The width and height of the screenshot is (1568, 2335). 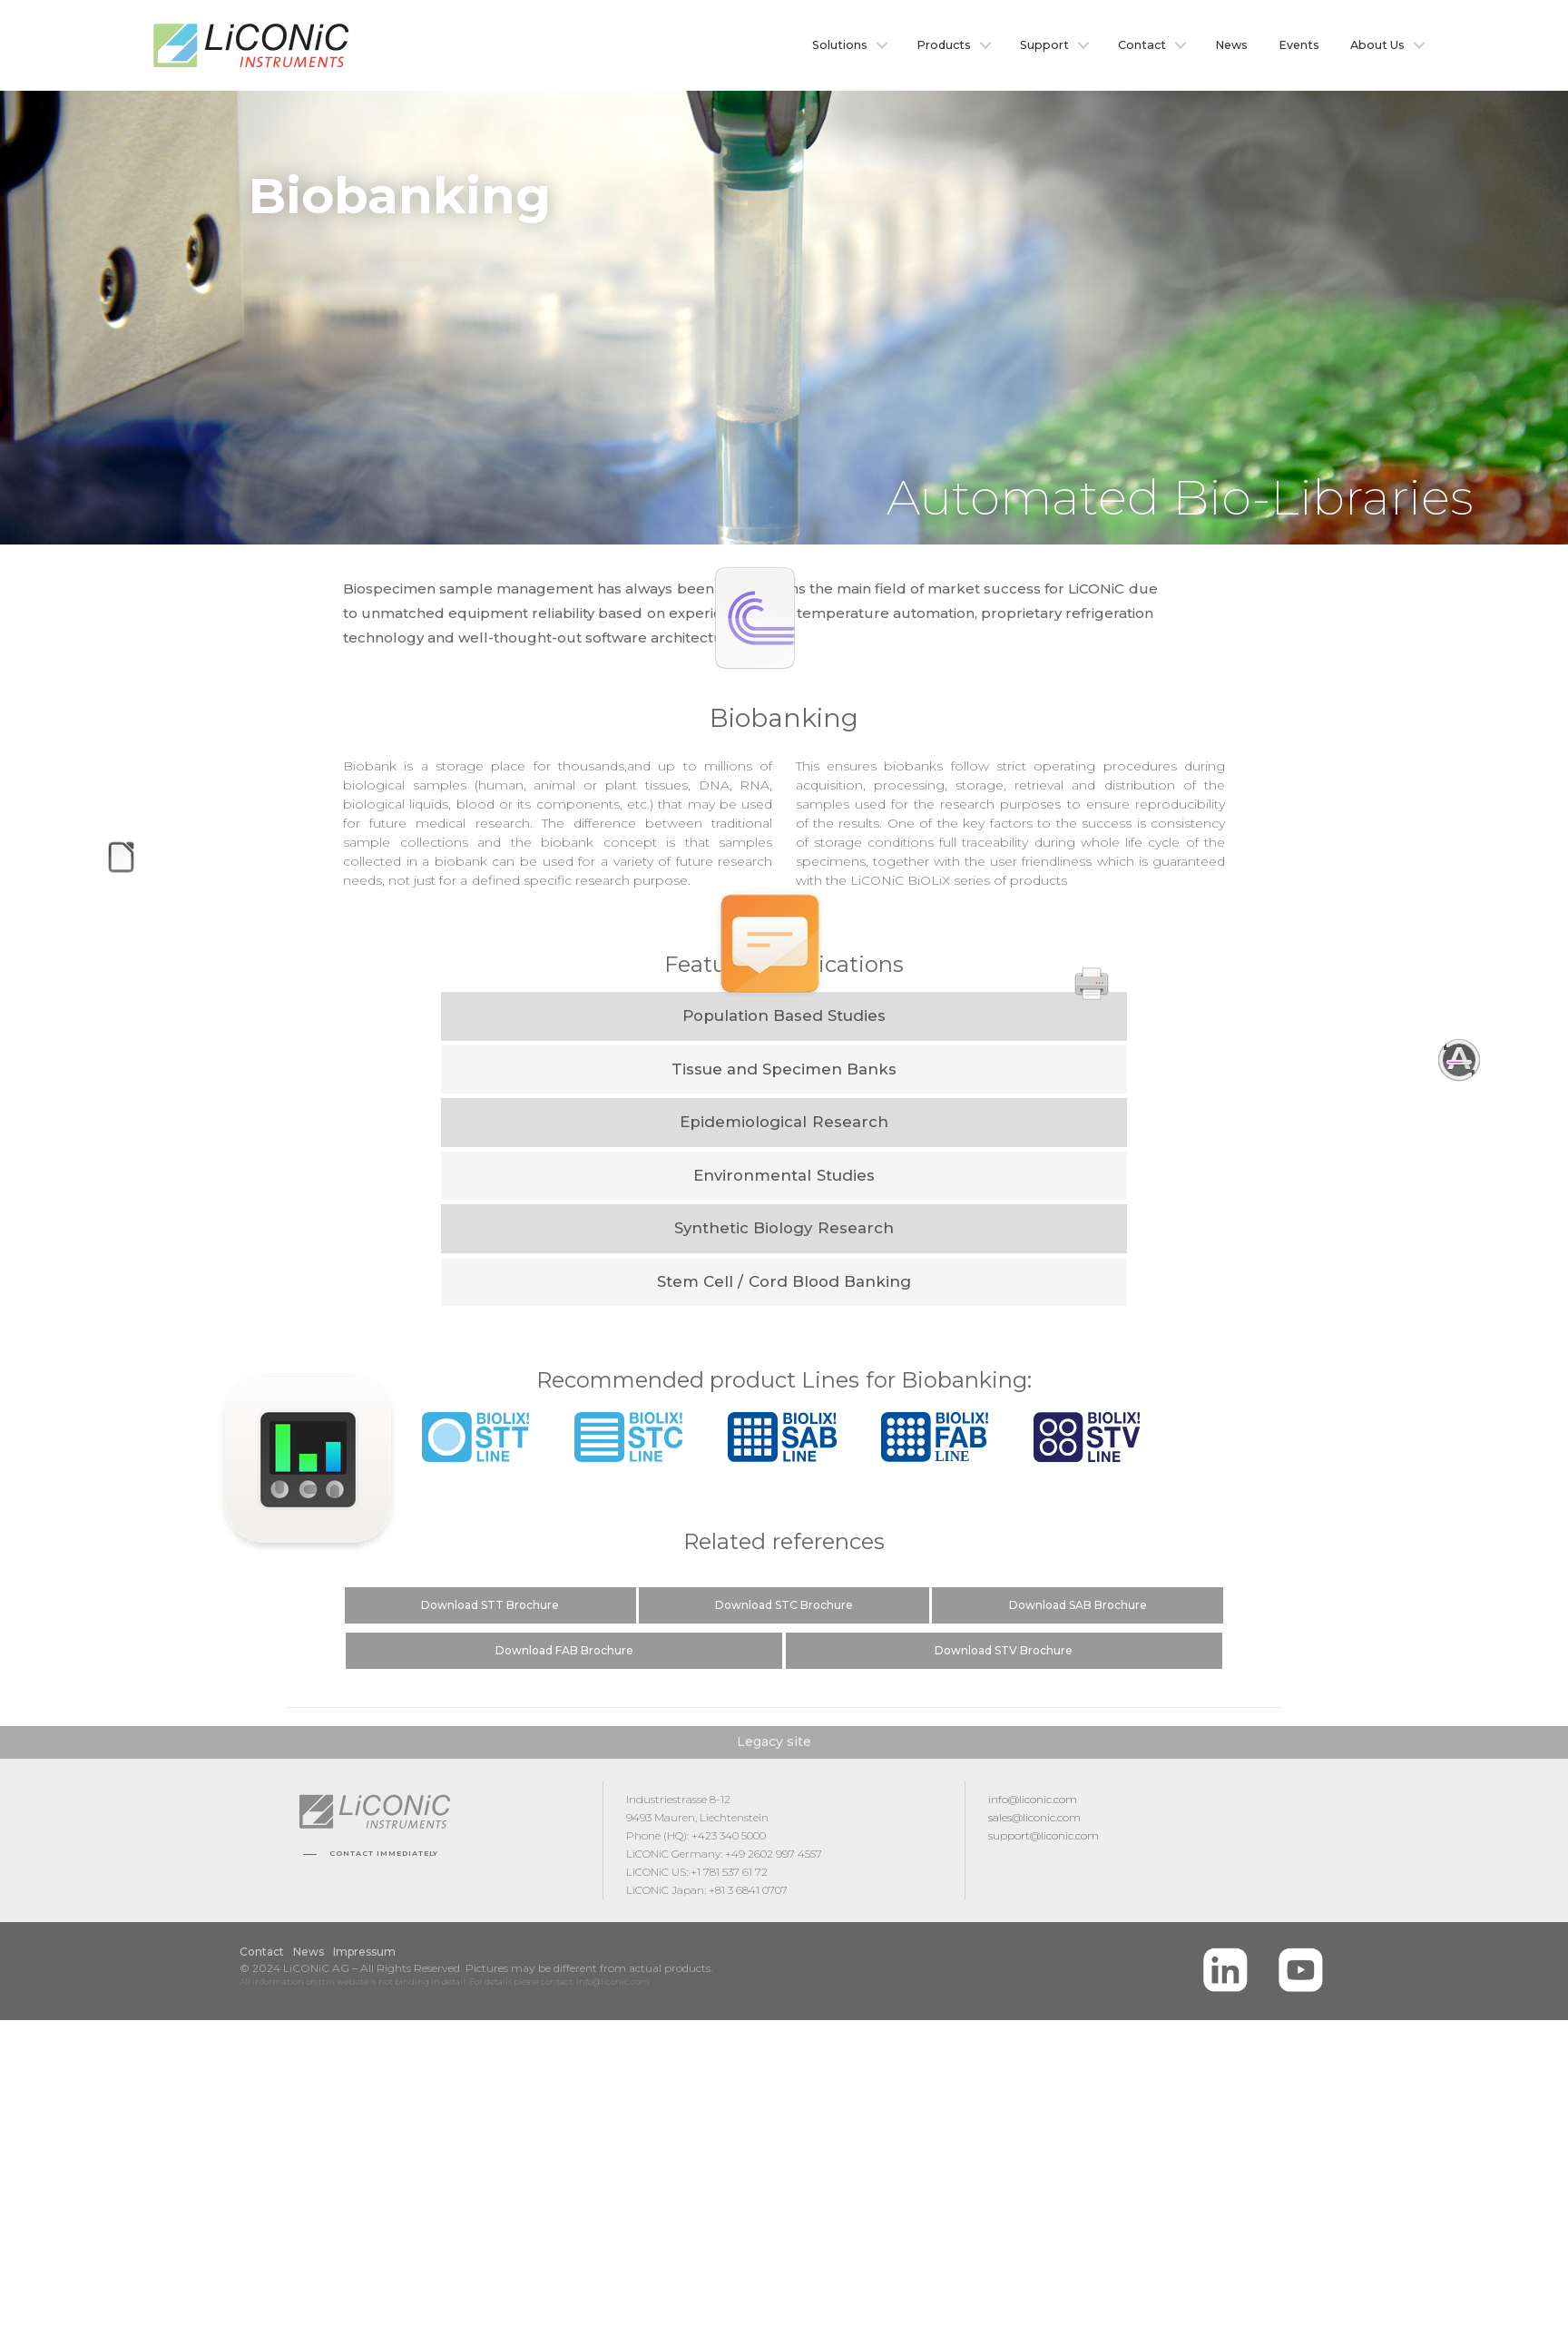 I want to click on open libreoffice start center, so click(x=121, y=857).